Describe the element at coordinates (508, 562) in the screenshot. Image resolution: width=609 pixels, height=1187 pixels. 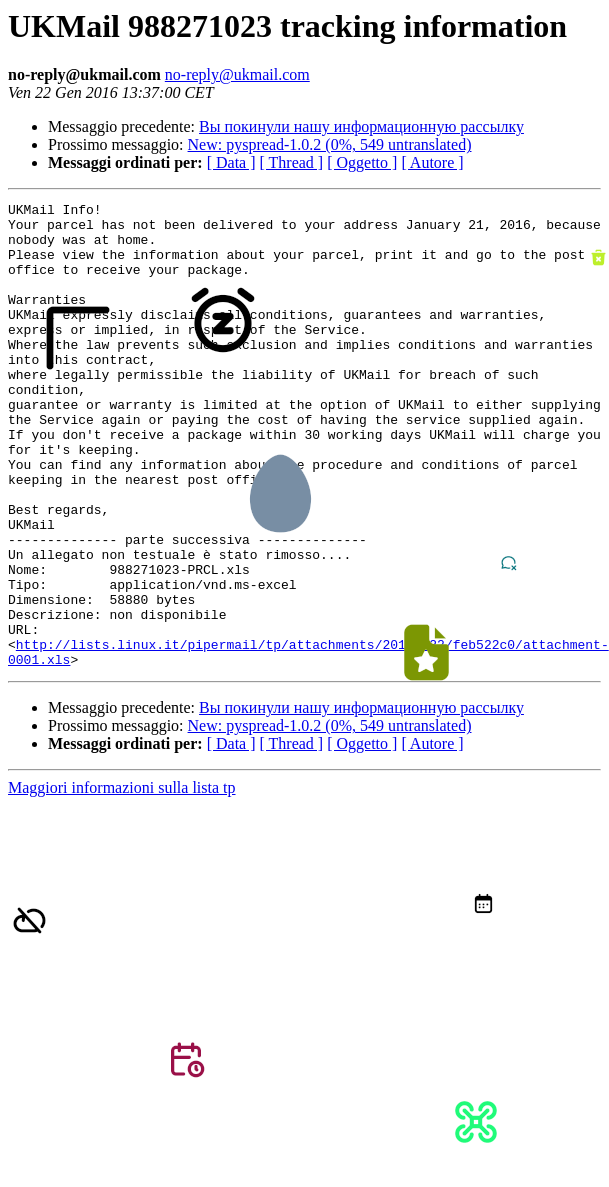
I see `delete a conversation or message` at that location.